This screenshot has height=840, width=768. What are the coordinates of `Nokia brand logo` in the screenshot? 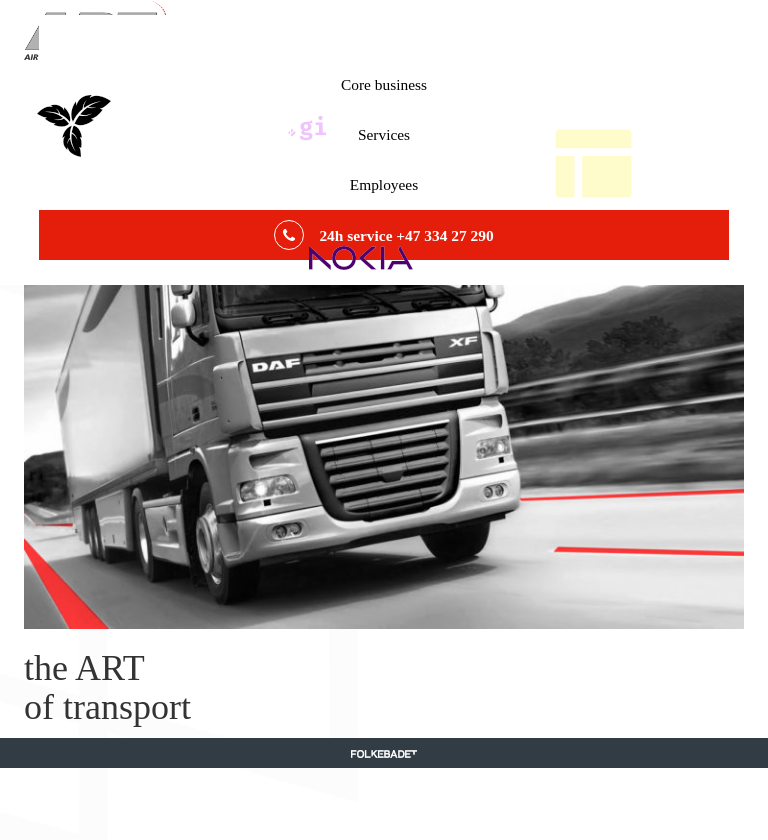 It's located at (361, 258).